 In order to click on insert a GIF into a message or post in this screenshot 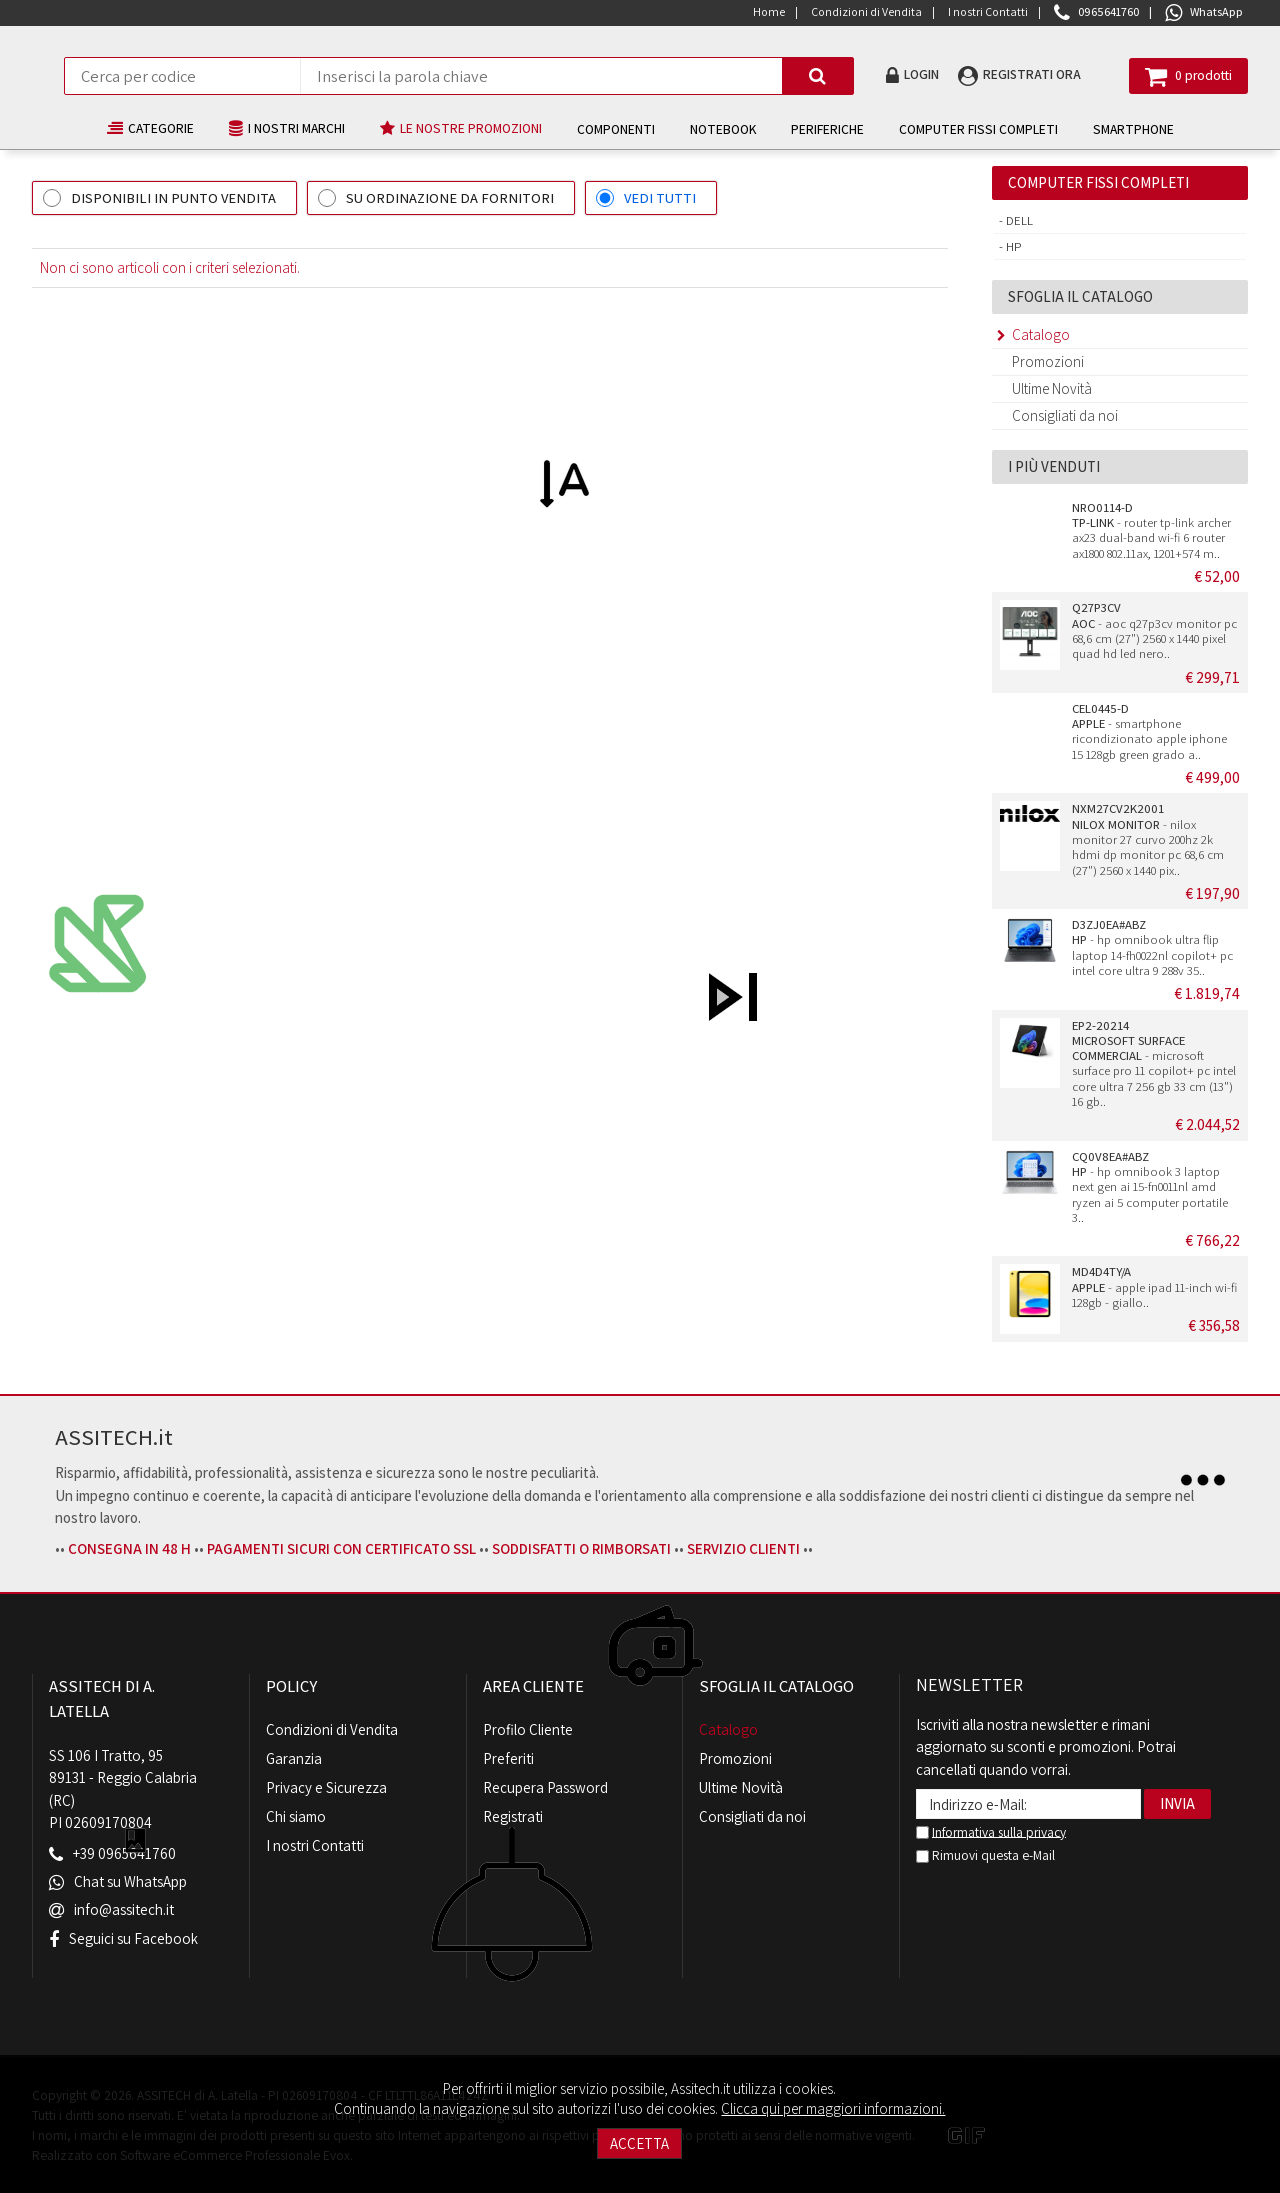, I will do `click(966, 2135)`.